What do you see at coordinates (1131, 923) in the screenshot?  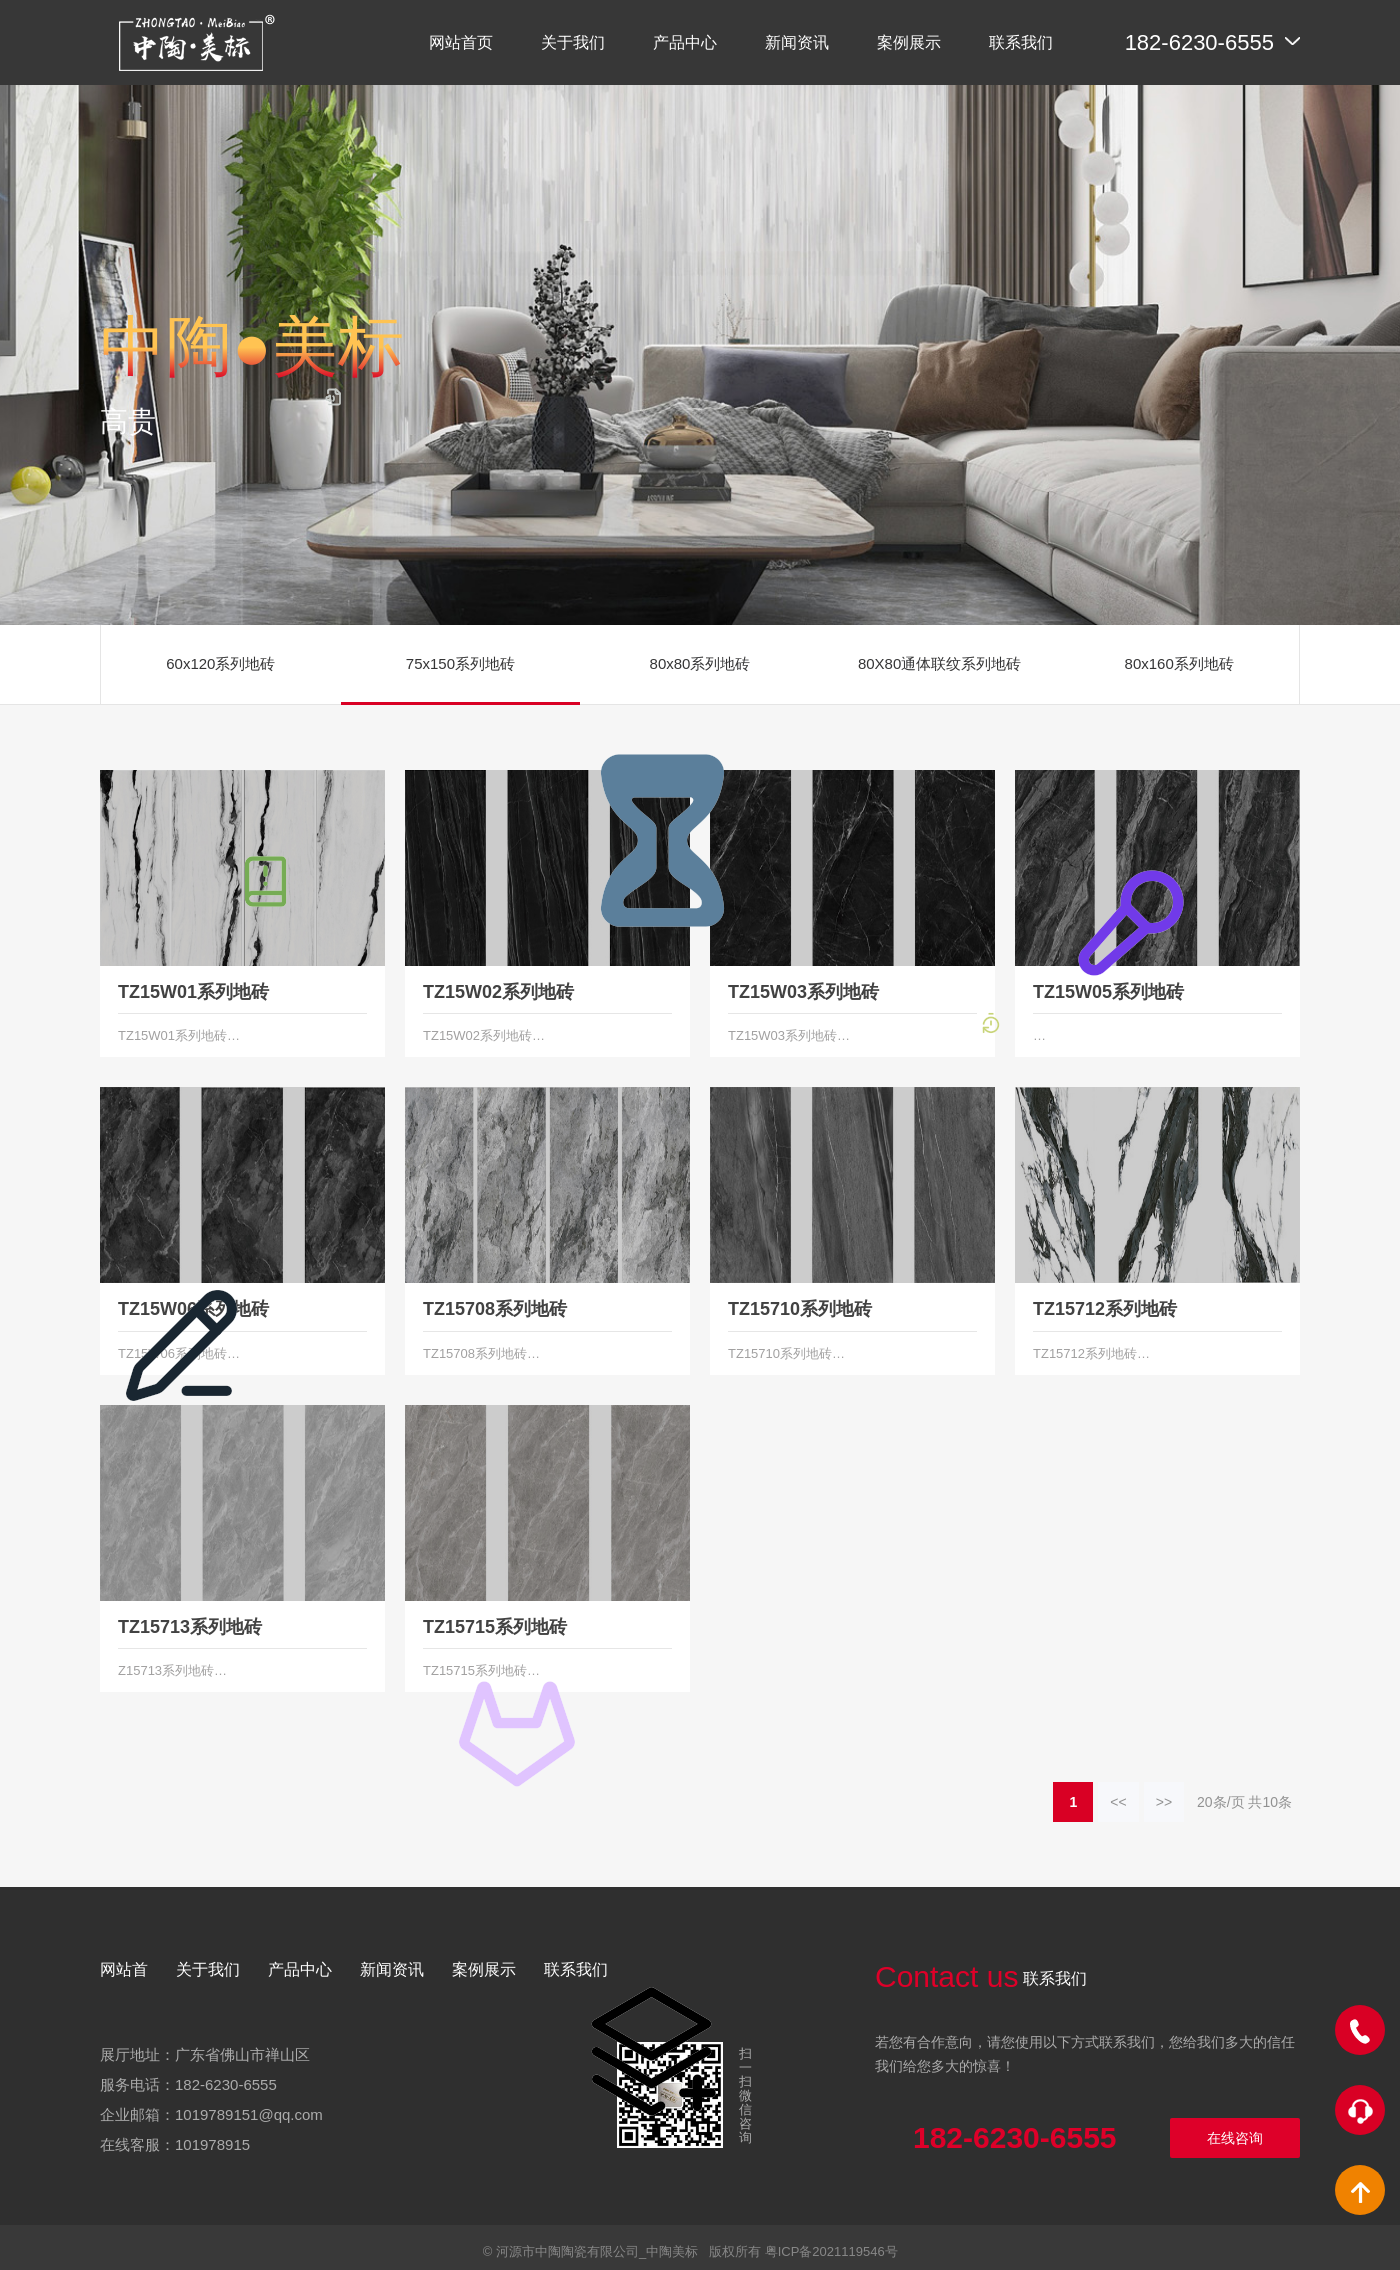 I see `tap to start voice recording` at bounding box center [1131, 923].